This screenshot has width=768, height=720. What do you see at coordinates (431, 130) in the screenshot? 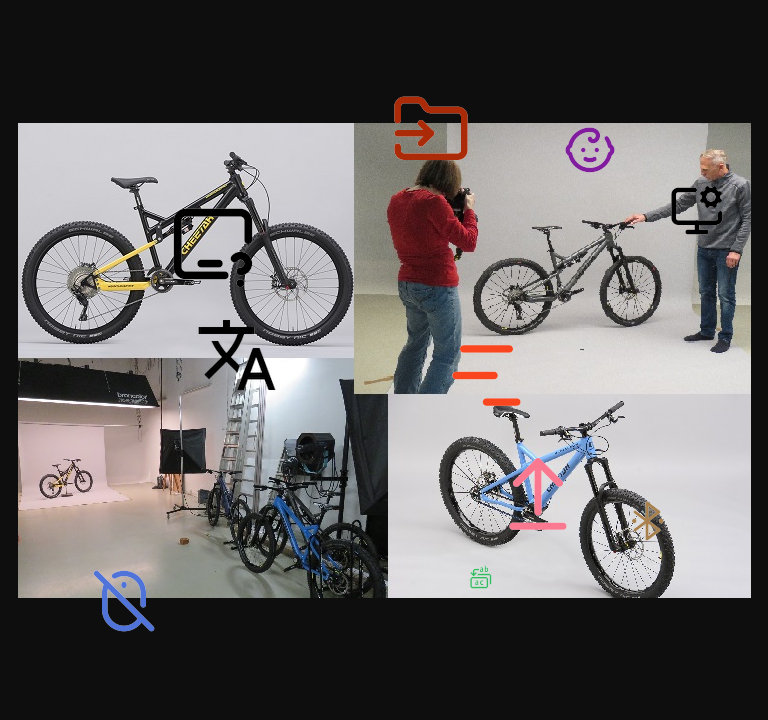
I see `import files into folder` at bounding box center [431, 130].